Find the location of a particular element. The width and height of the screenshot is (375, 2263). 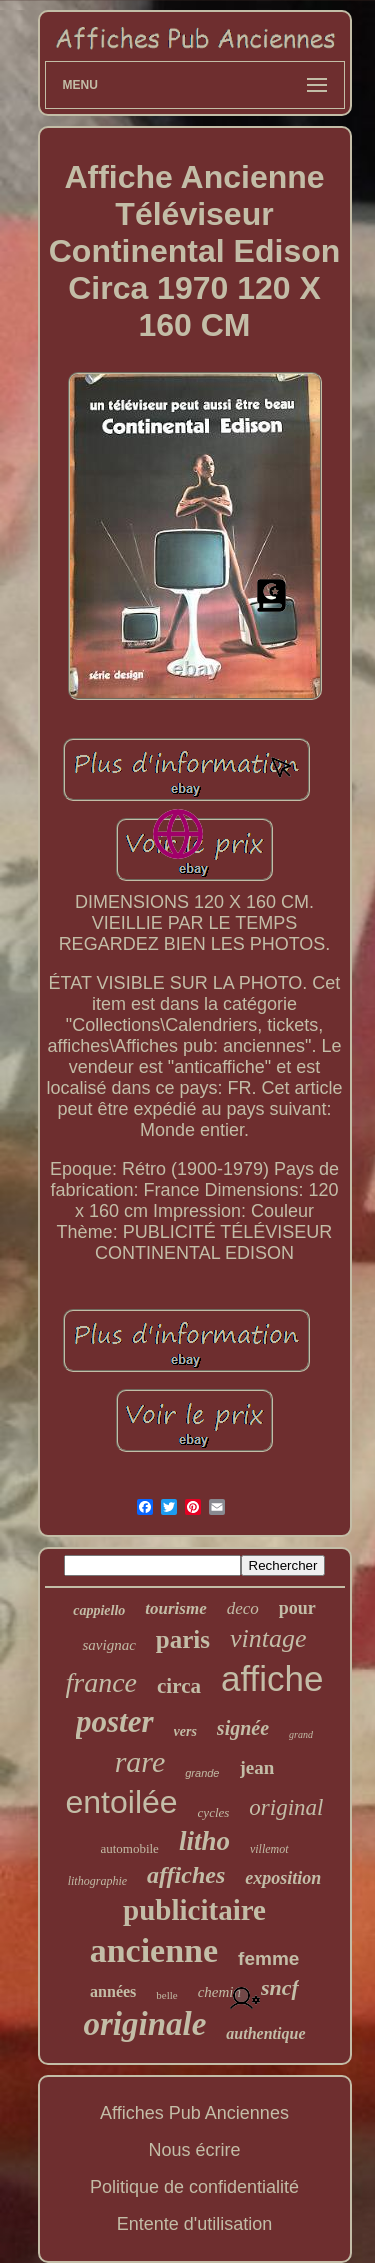

access quran or islamic religious text is located at coordinates (271, 595).